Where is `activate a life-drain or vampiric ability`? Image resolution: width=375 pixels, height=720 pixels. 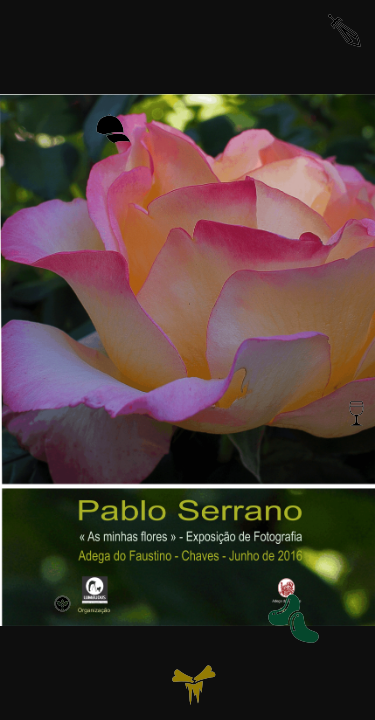 activate a life-drain or vampiric ability is located at coordinates (194, 685).